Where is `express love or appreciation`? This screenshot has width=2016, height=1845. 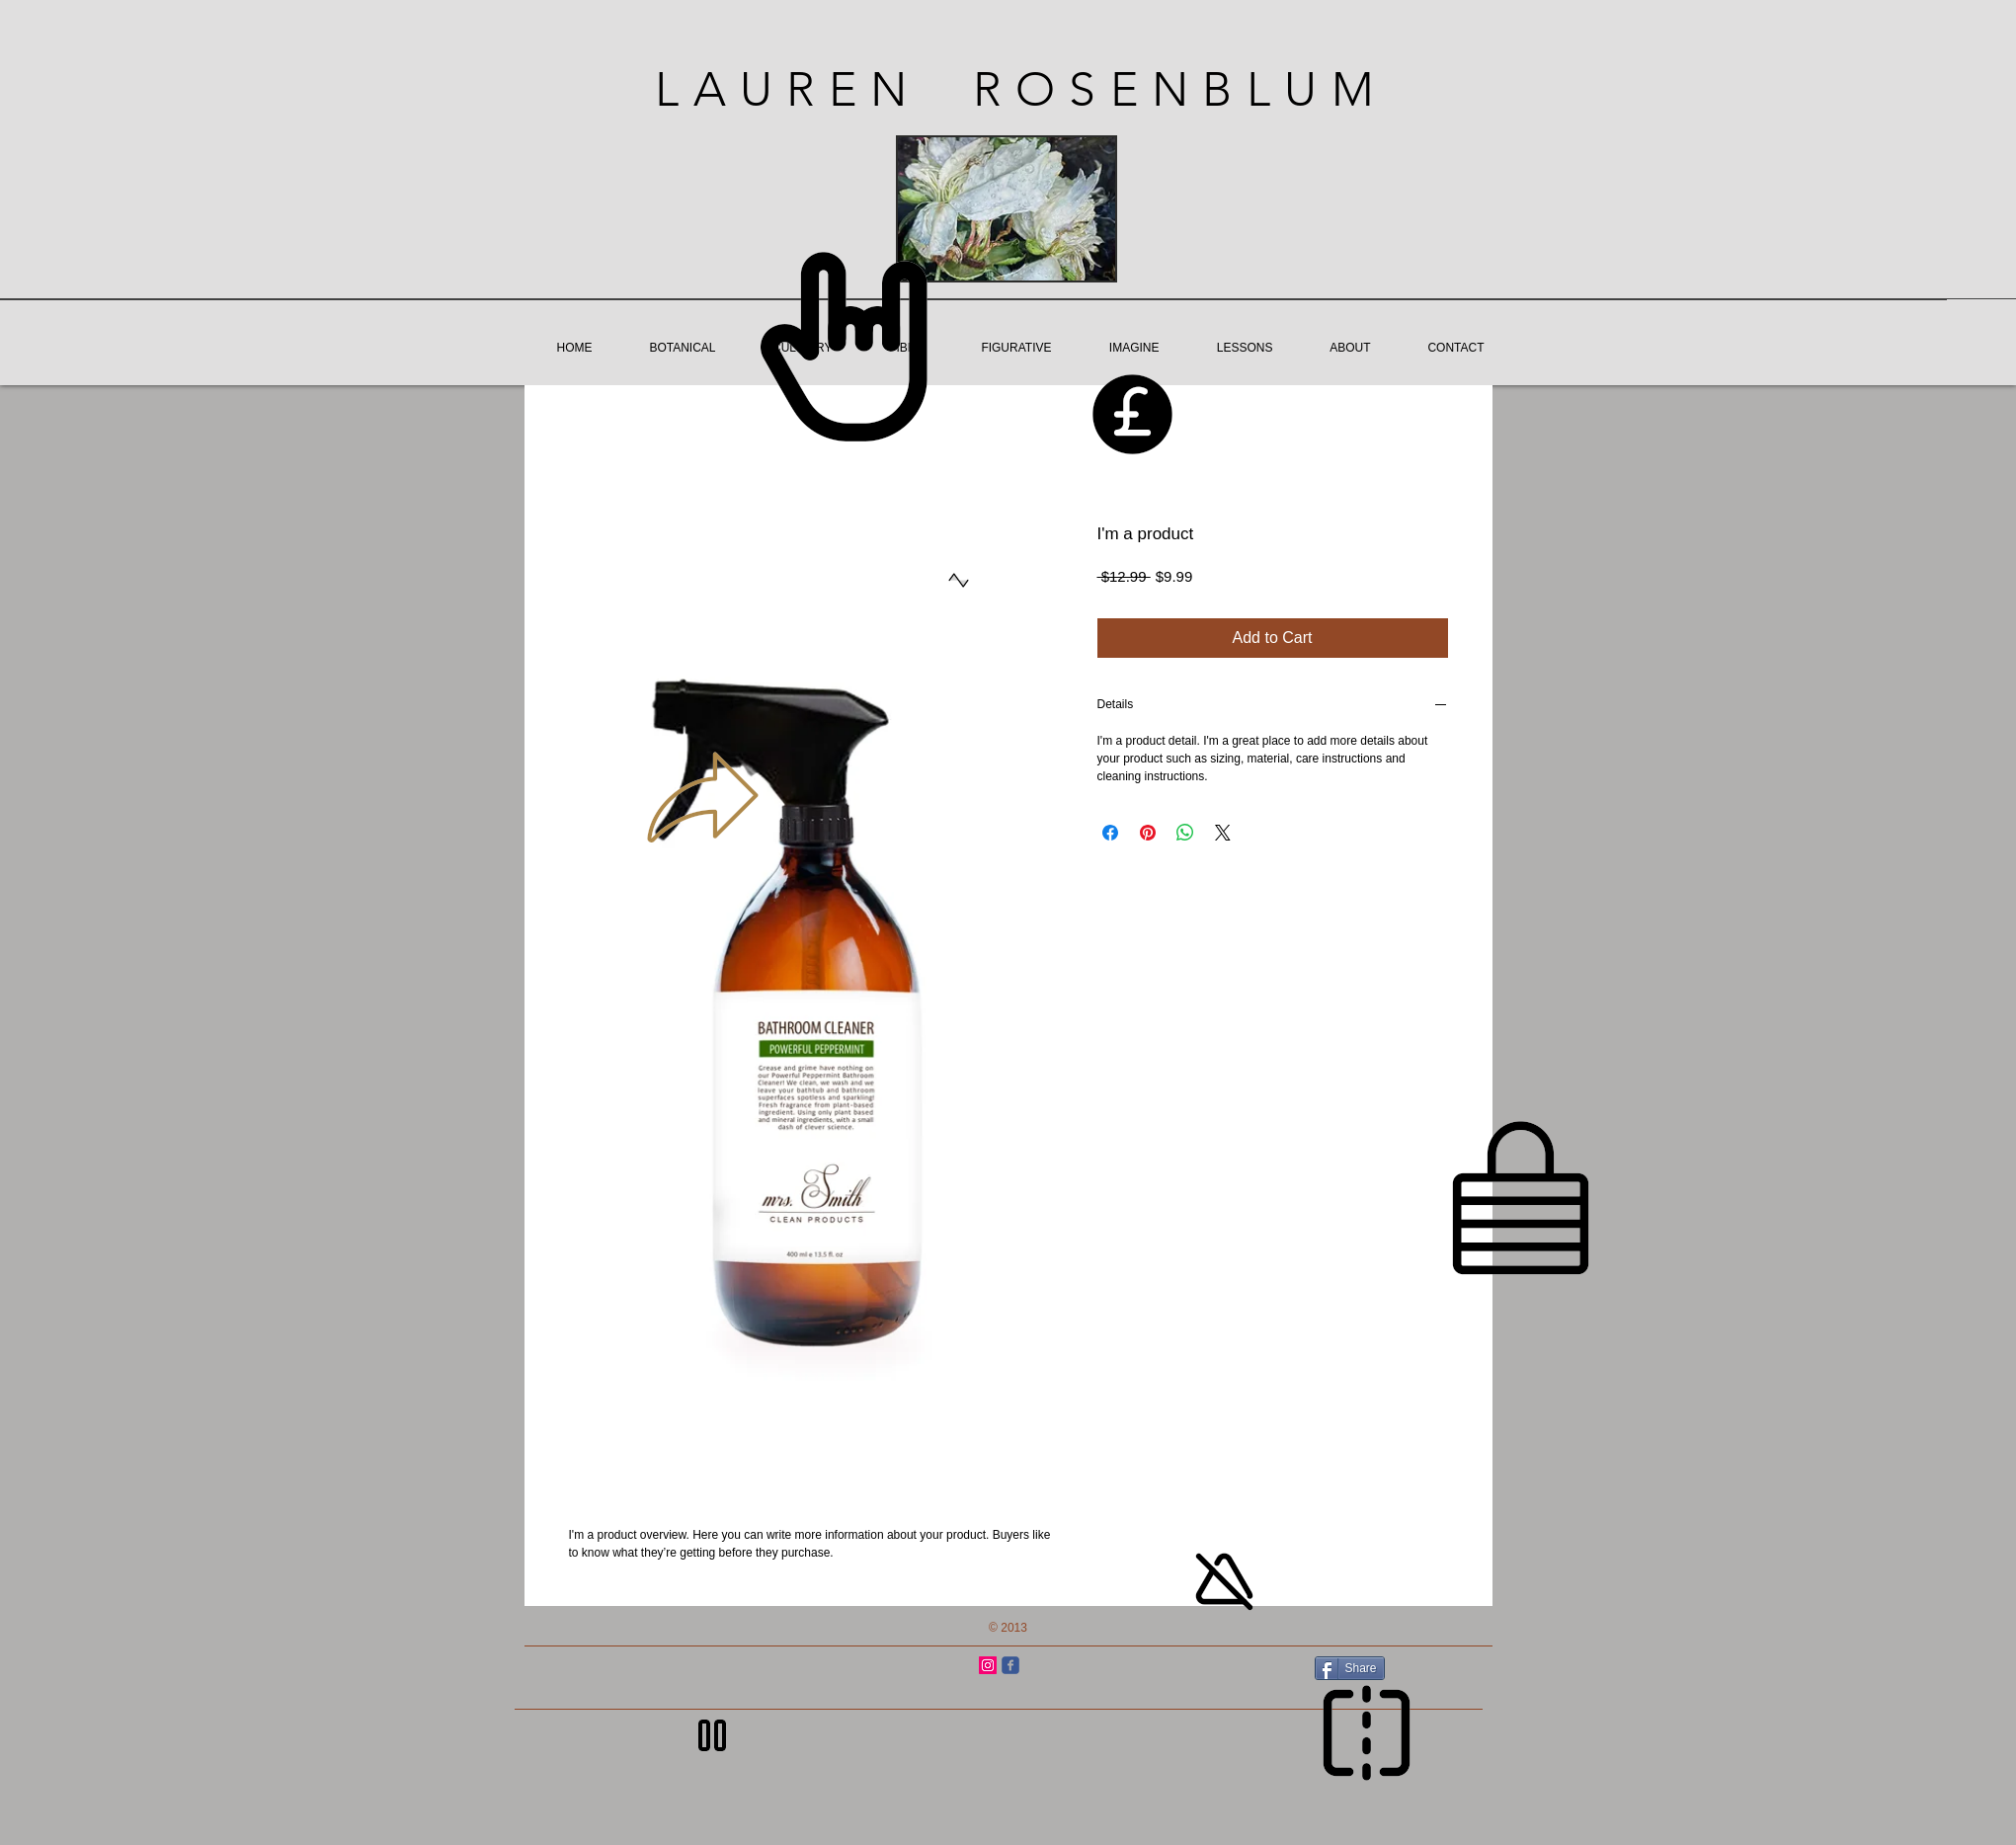 express love or appreciation is located at coordinates (846, 342).